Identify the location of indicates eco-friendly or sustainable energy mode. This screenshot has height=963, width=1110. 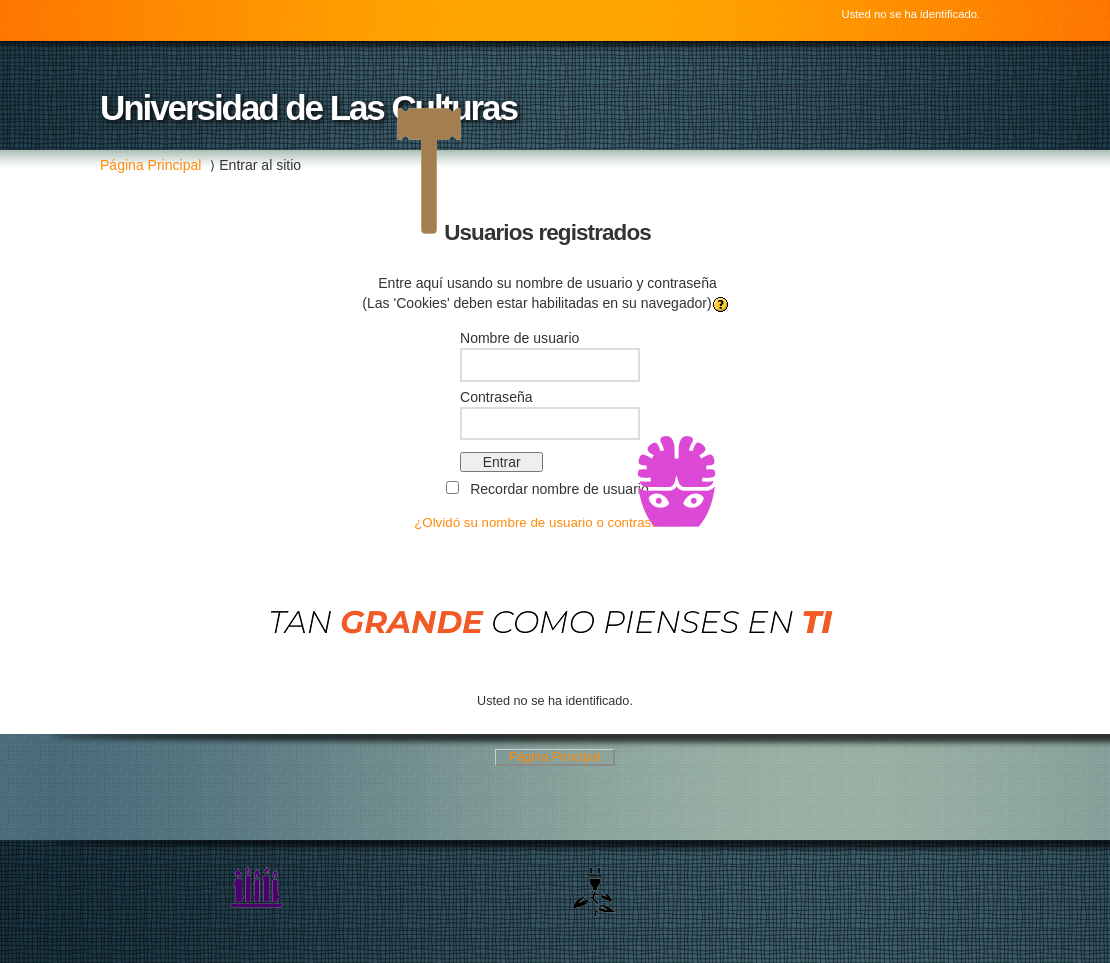
(595, 891).